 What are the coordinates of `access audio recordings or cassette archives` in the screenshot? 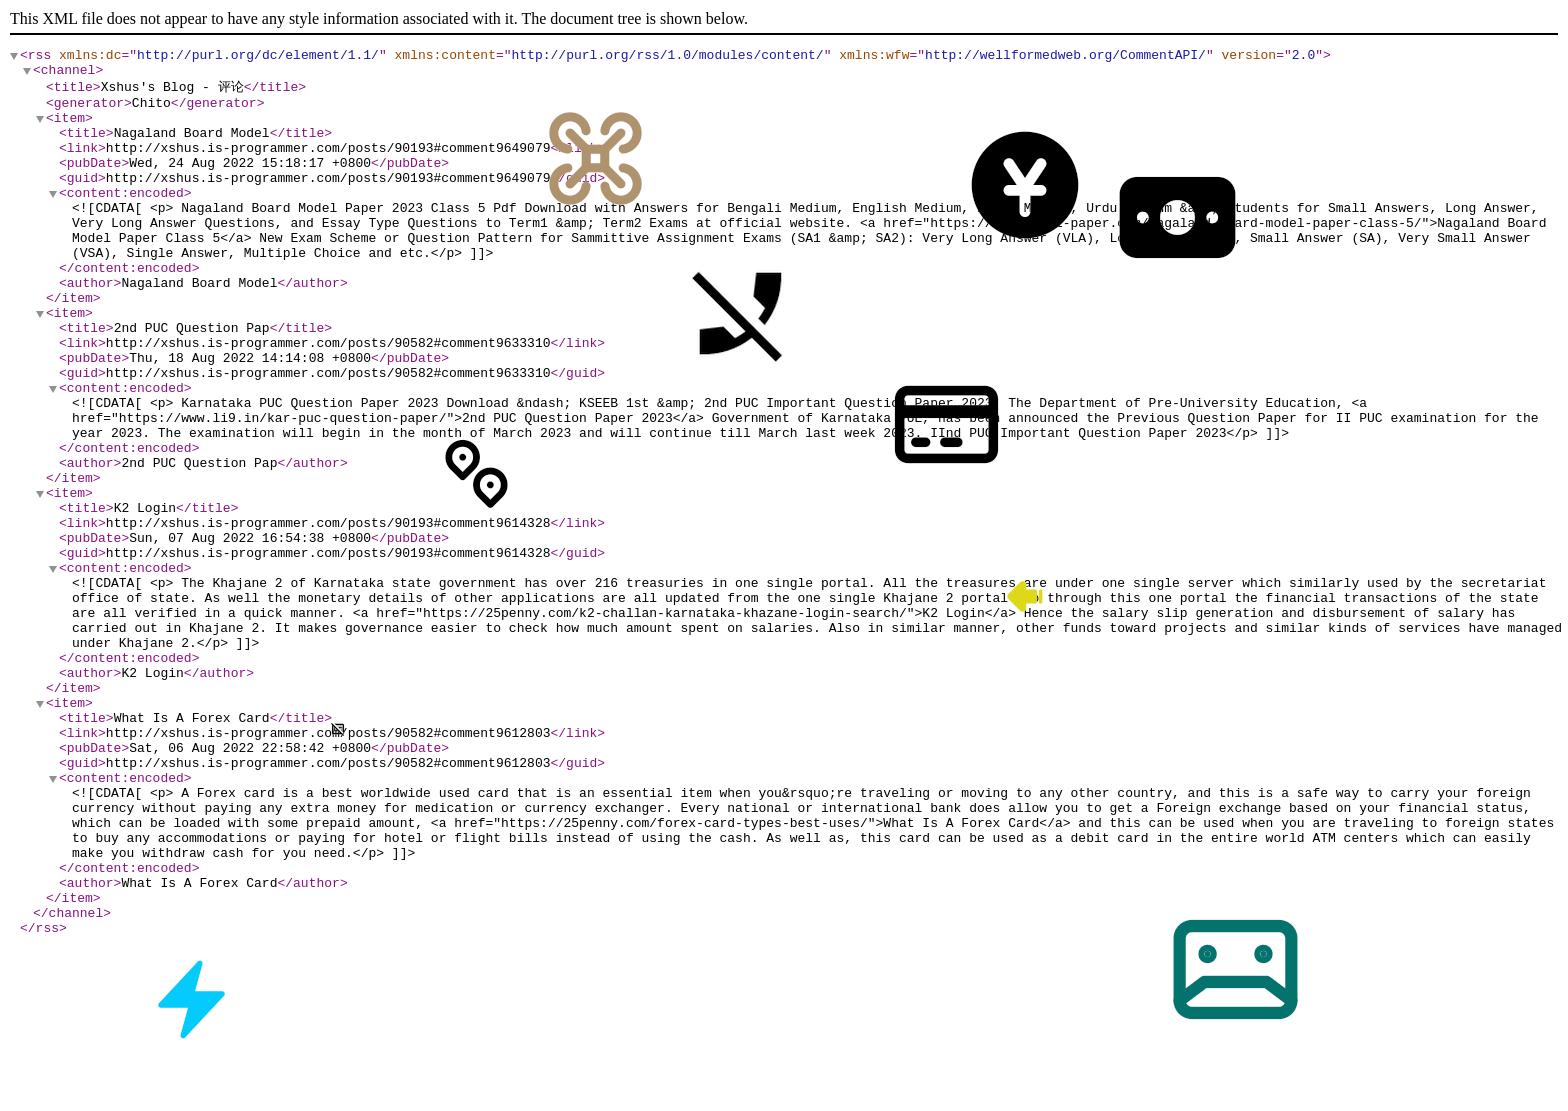 It's located at (1235, 969).